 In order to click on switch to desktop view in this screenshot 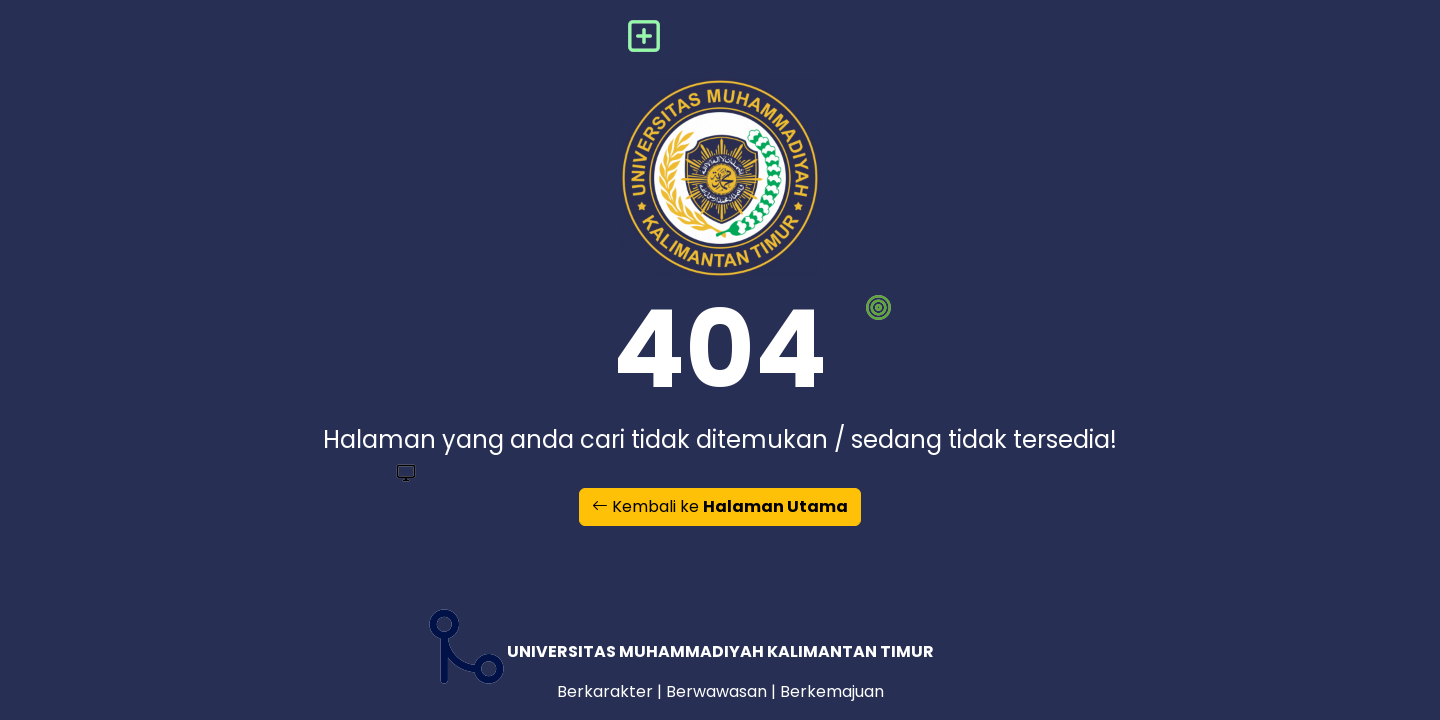, I will do `click(406, 473)`.